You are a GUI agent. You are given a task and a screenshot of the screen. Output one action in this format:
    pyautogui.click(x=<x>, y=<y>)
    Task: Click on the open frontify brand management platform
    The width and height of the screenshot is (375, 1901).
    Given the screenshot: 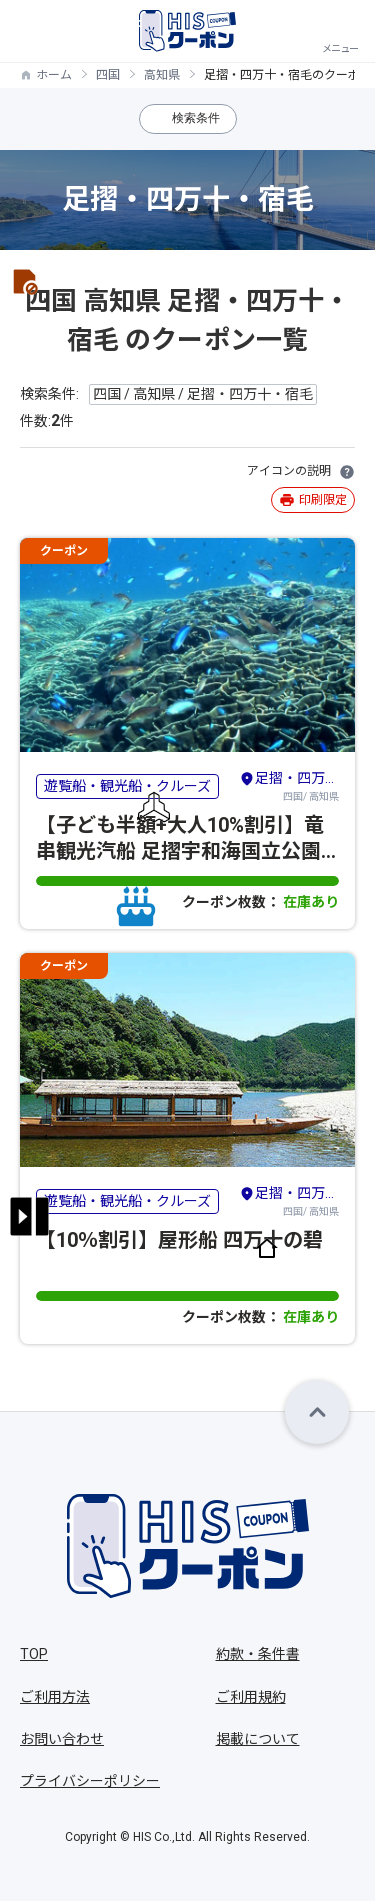 What is the action you would take?
    pyautogui.click(x=154, y=807)
    